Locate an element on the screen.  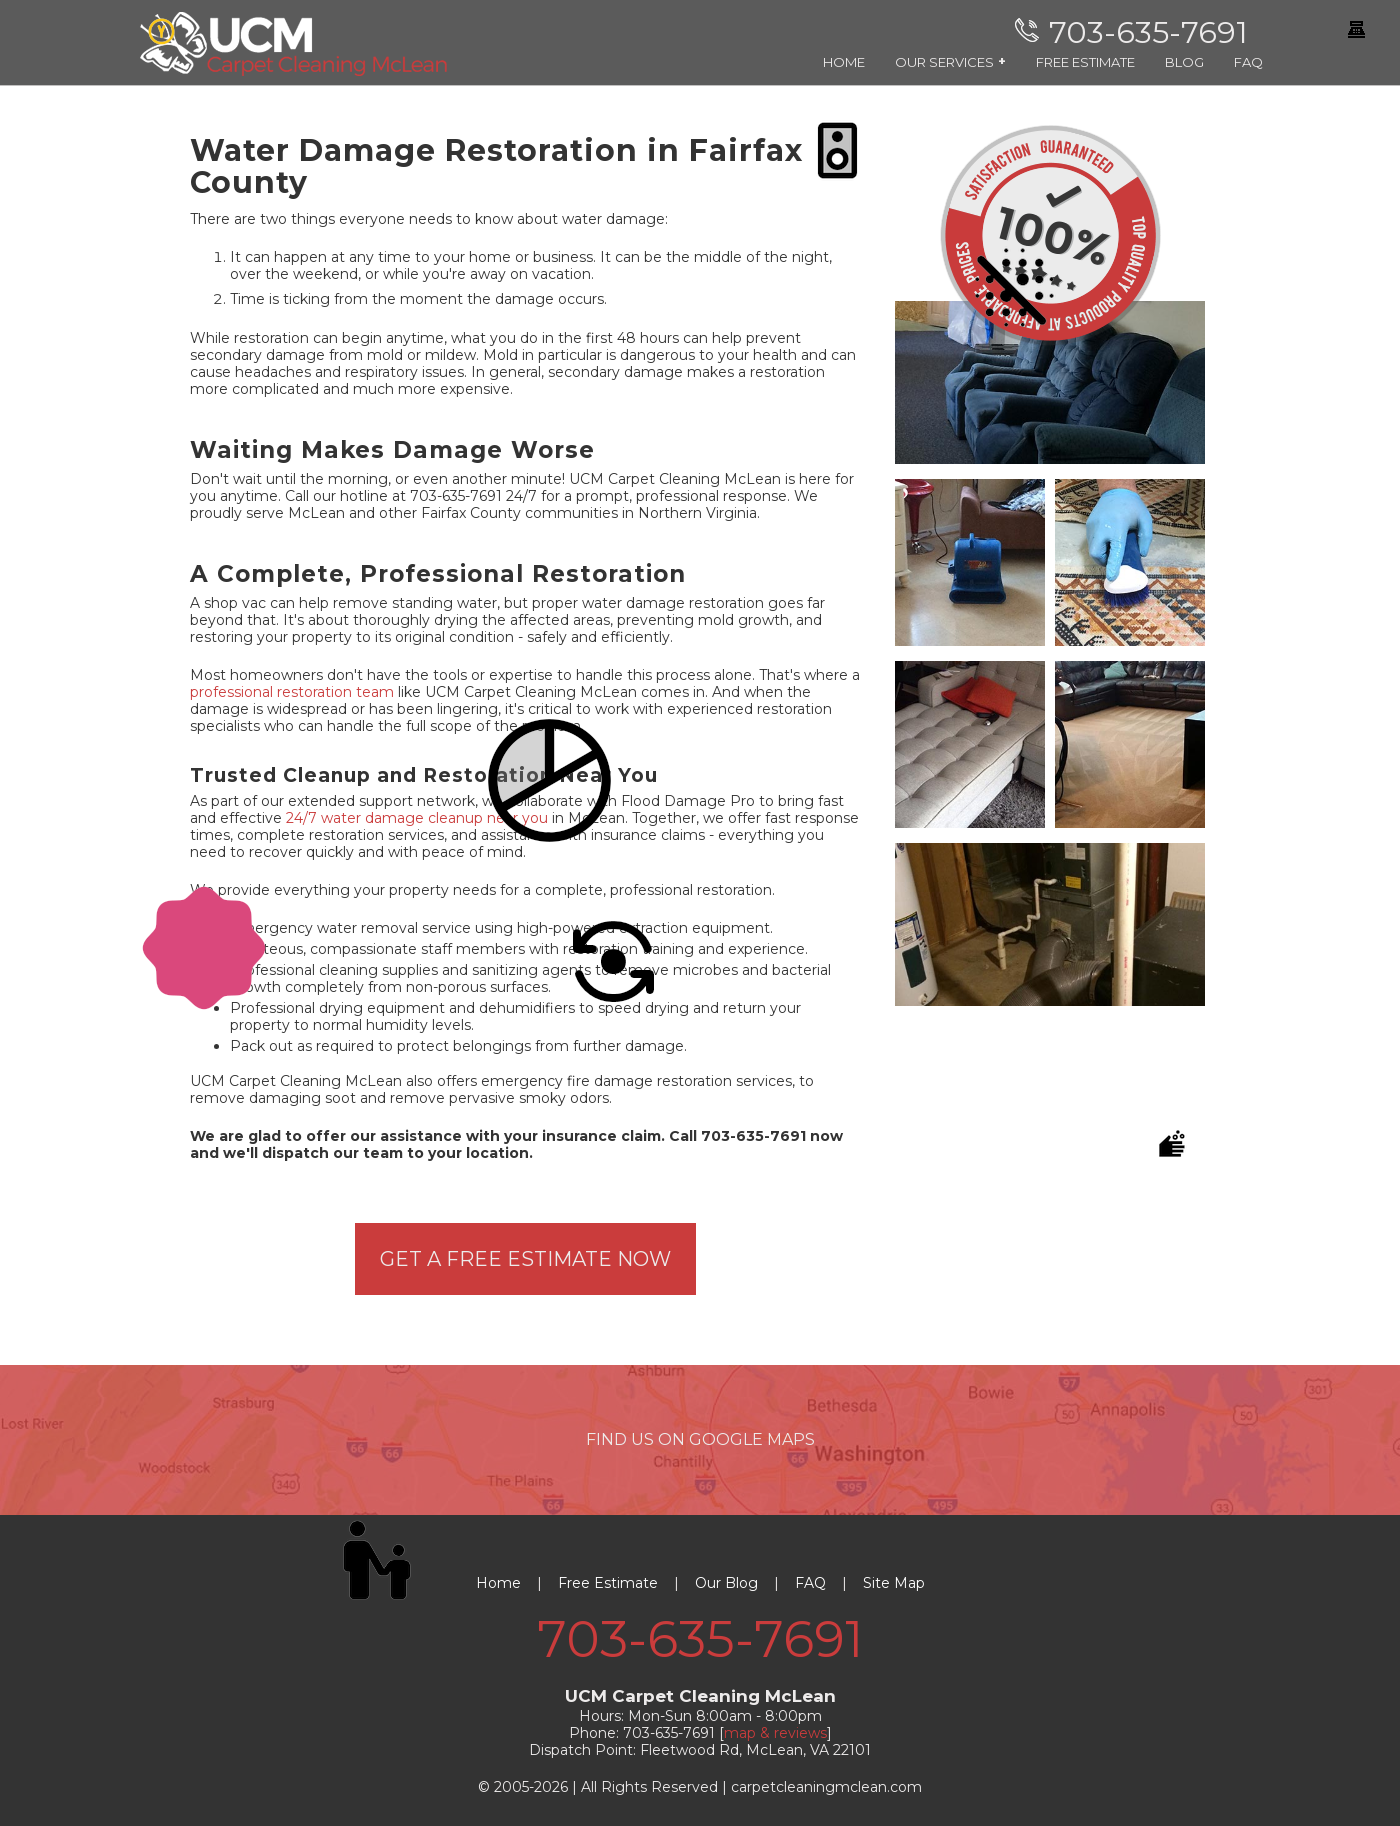
adjust speaker or audio output settings is located at coordinates (837, 150).